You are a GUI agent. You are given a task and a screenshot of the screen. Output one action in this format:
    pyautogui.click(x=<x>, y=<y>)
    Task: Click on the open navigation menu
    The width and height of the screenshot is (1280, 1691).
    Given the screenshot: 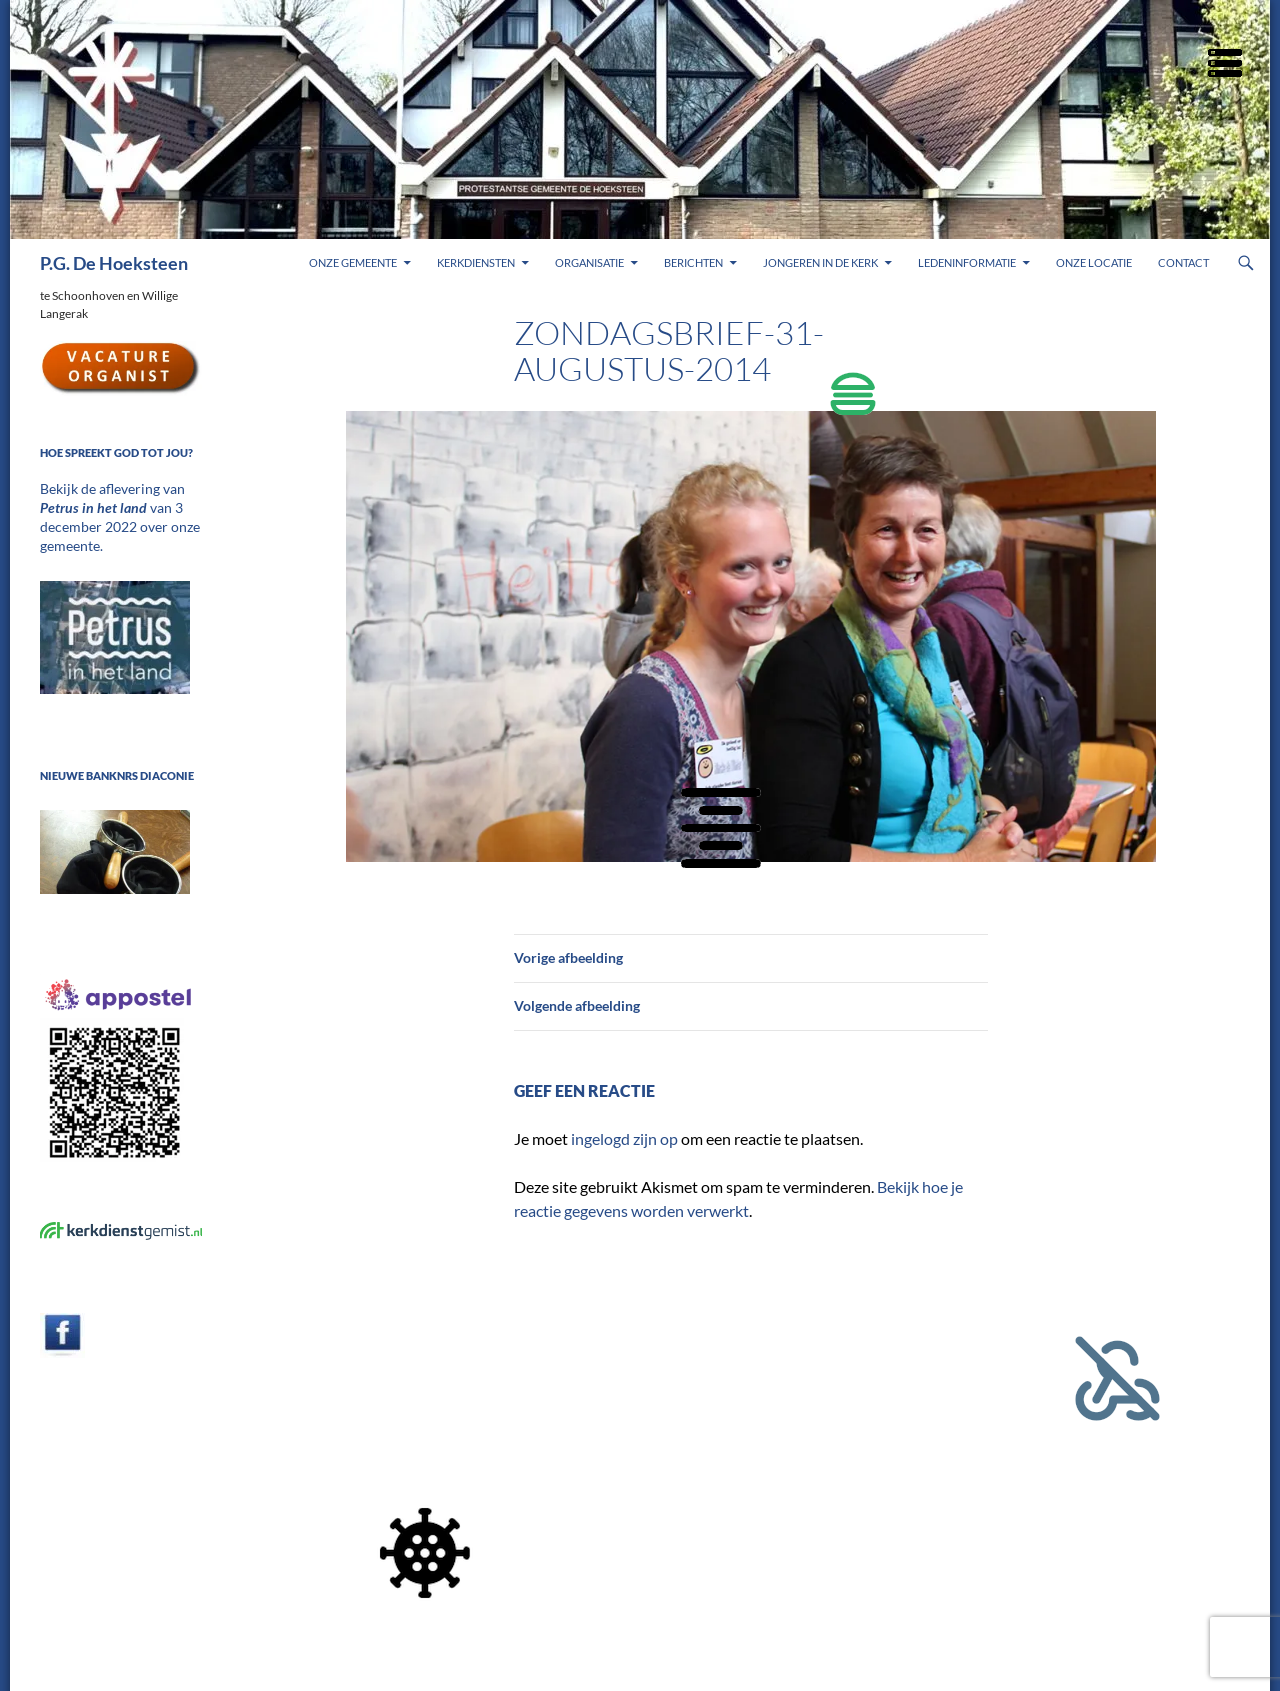 What is the action you would take?
    pyautogui.click(x=853, y=395)
    